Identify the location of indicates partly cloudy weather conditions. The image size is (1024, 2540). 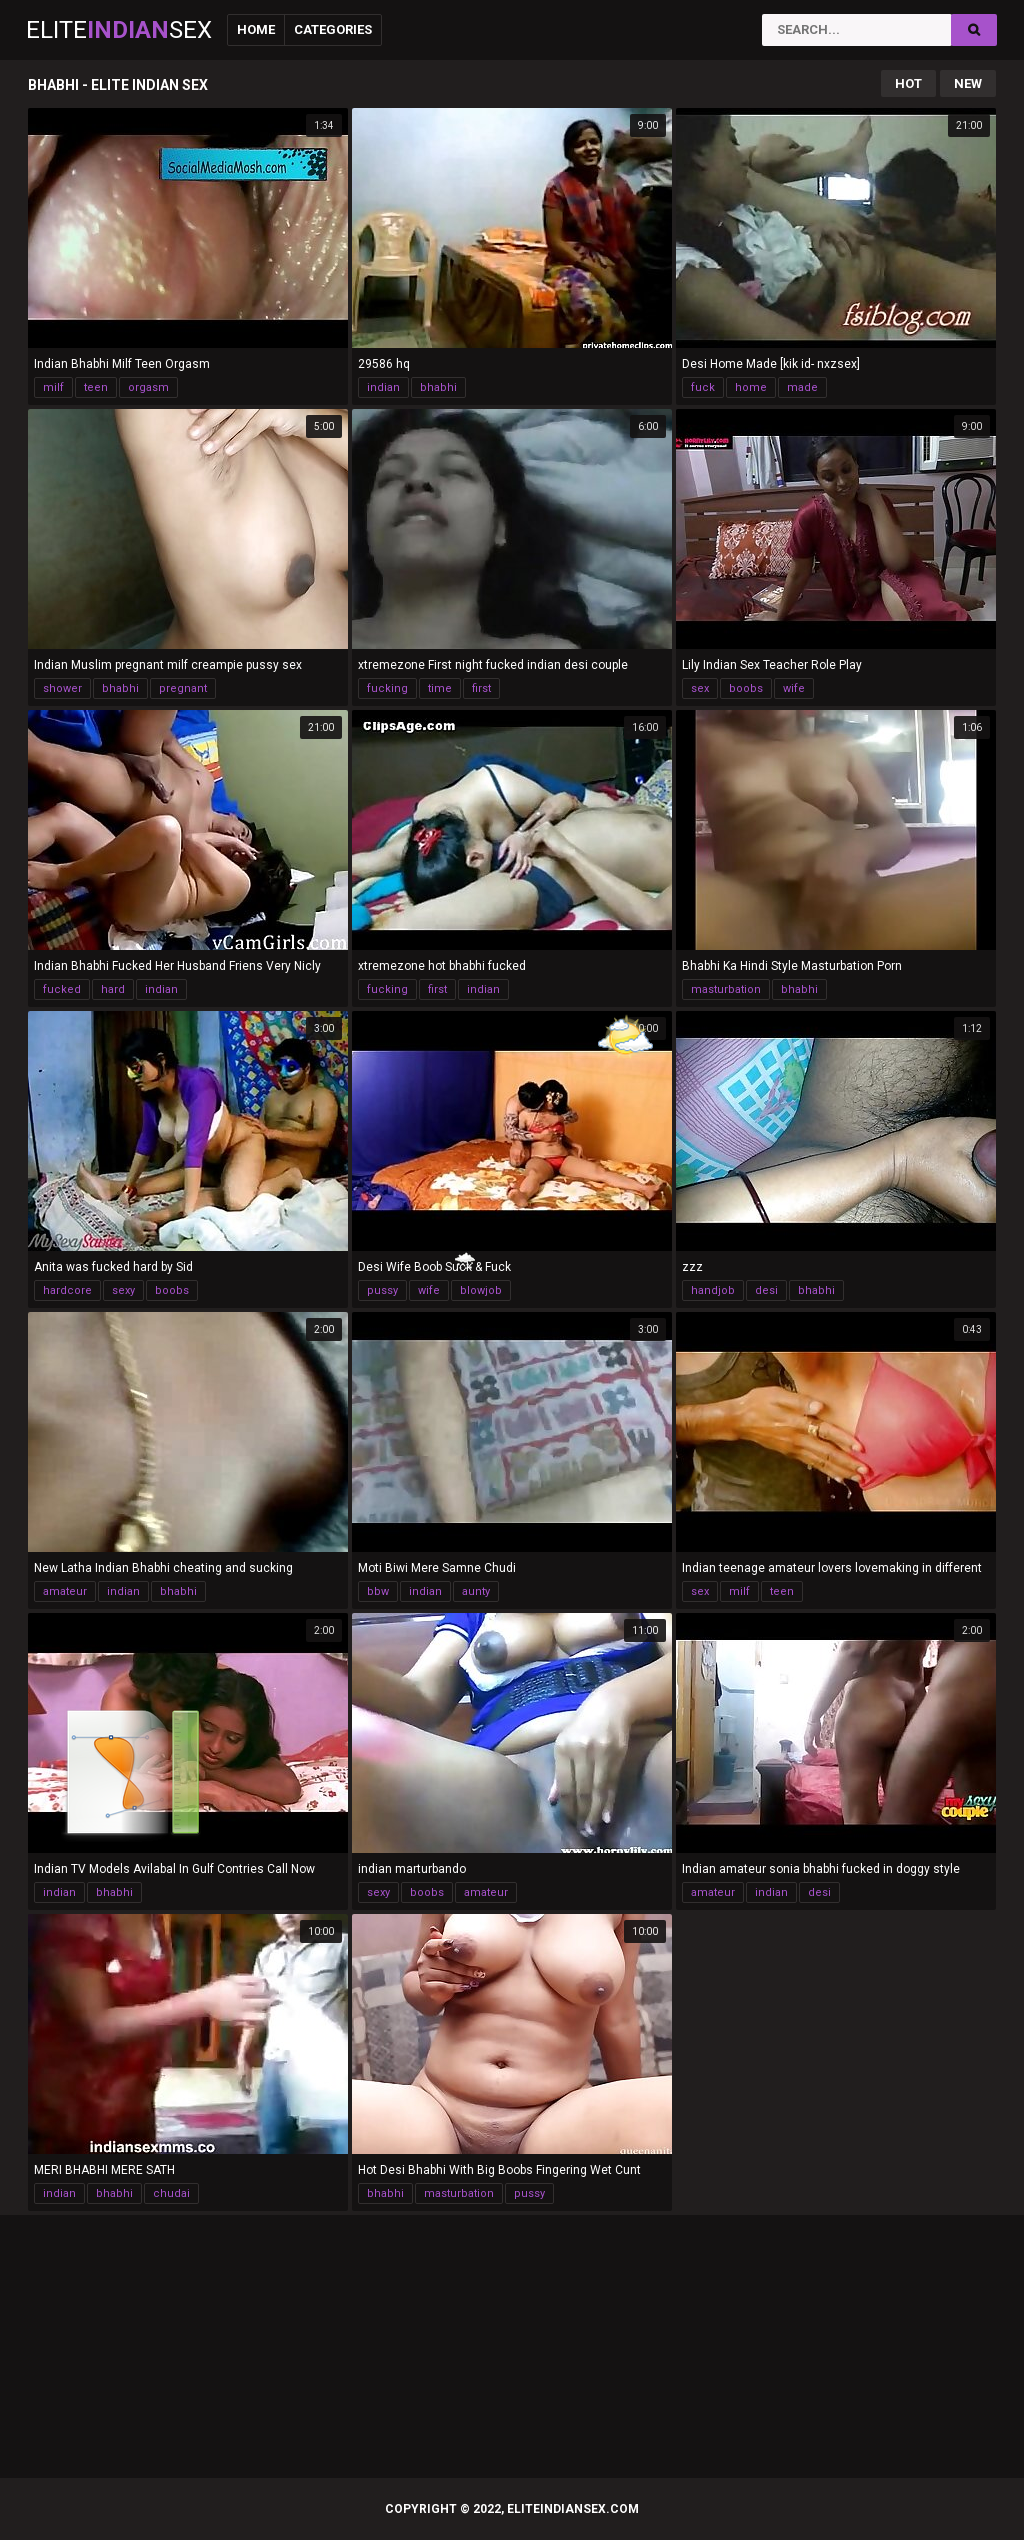
(625, 1038).